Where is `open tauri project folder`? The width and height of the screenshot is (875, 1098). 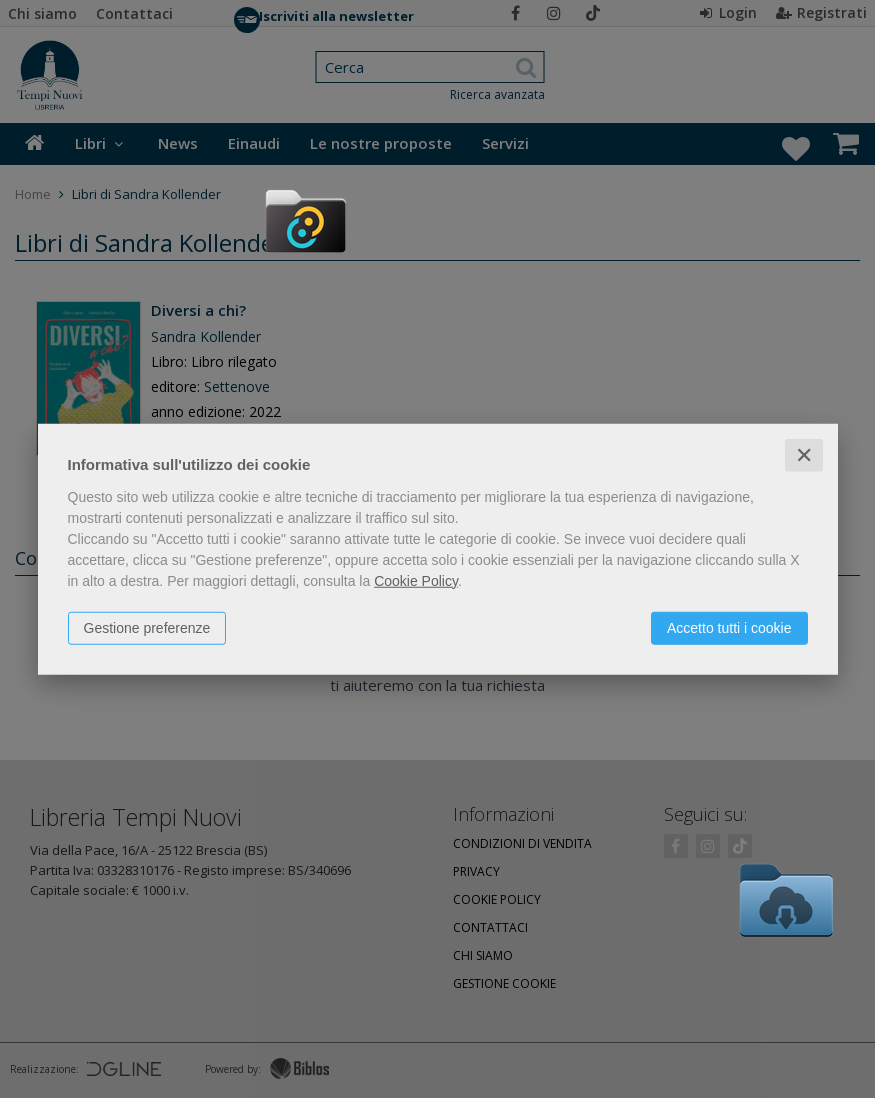
open tauri project folder is located at coordinates (305, 223).